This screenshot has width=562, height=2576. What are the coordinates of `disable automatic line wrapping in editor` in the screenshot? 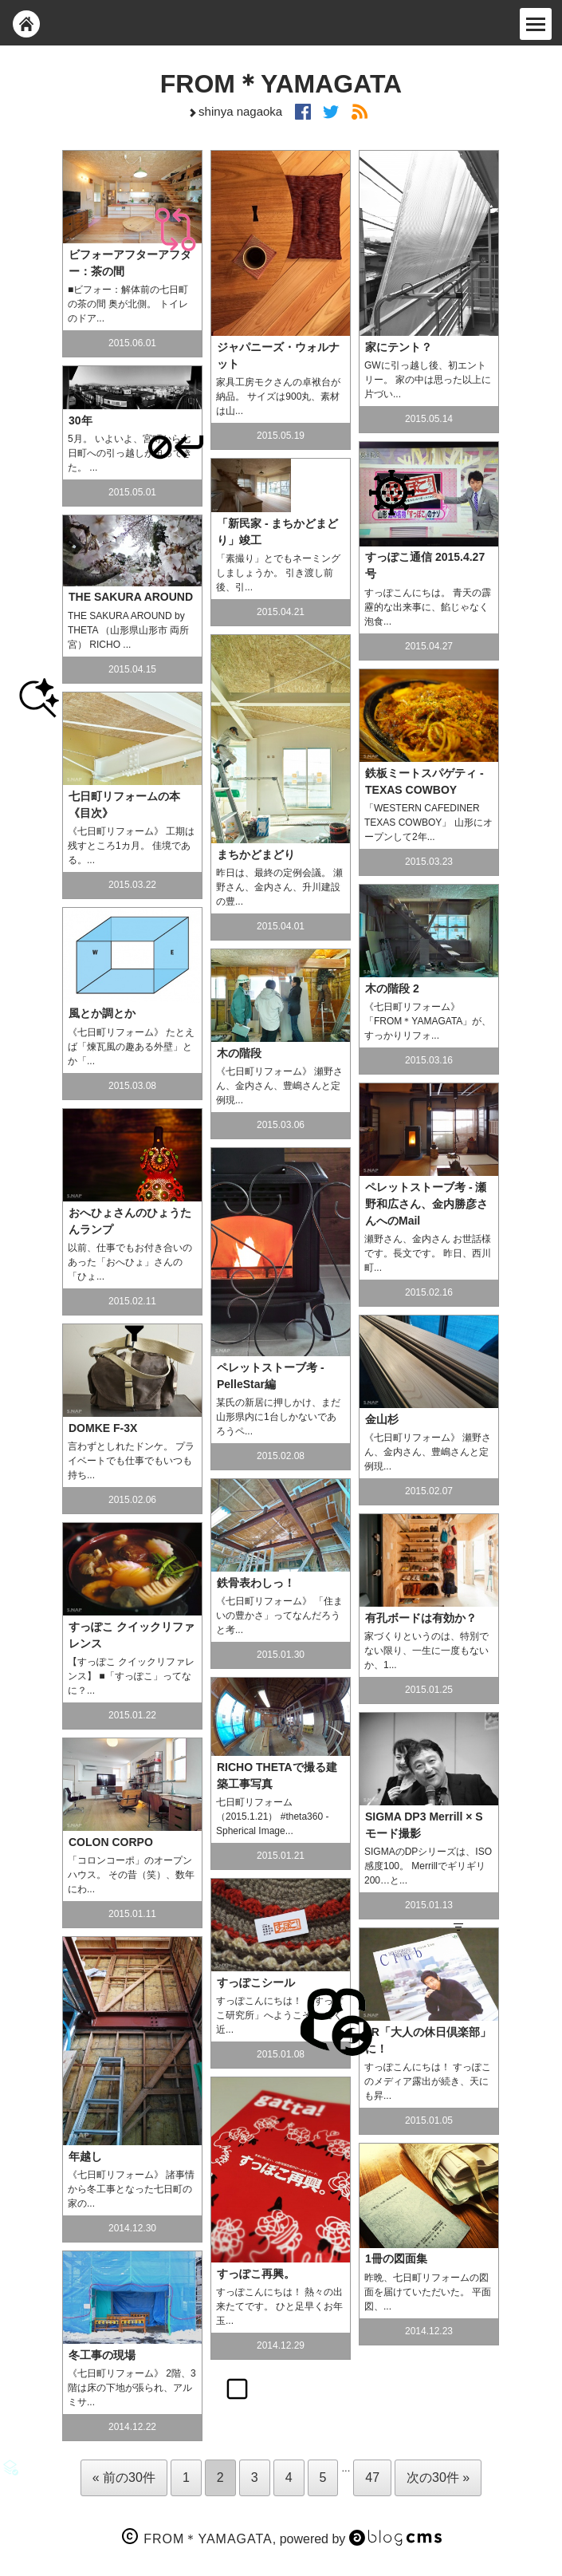 It's located at (175, 447).